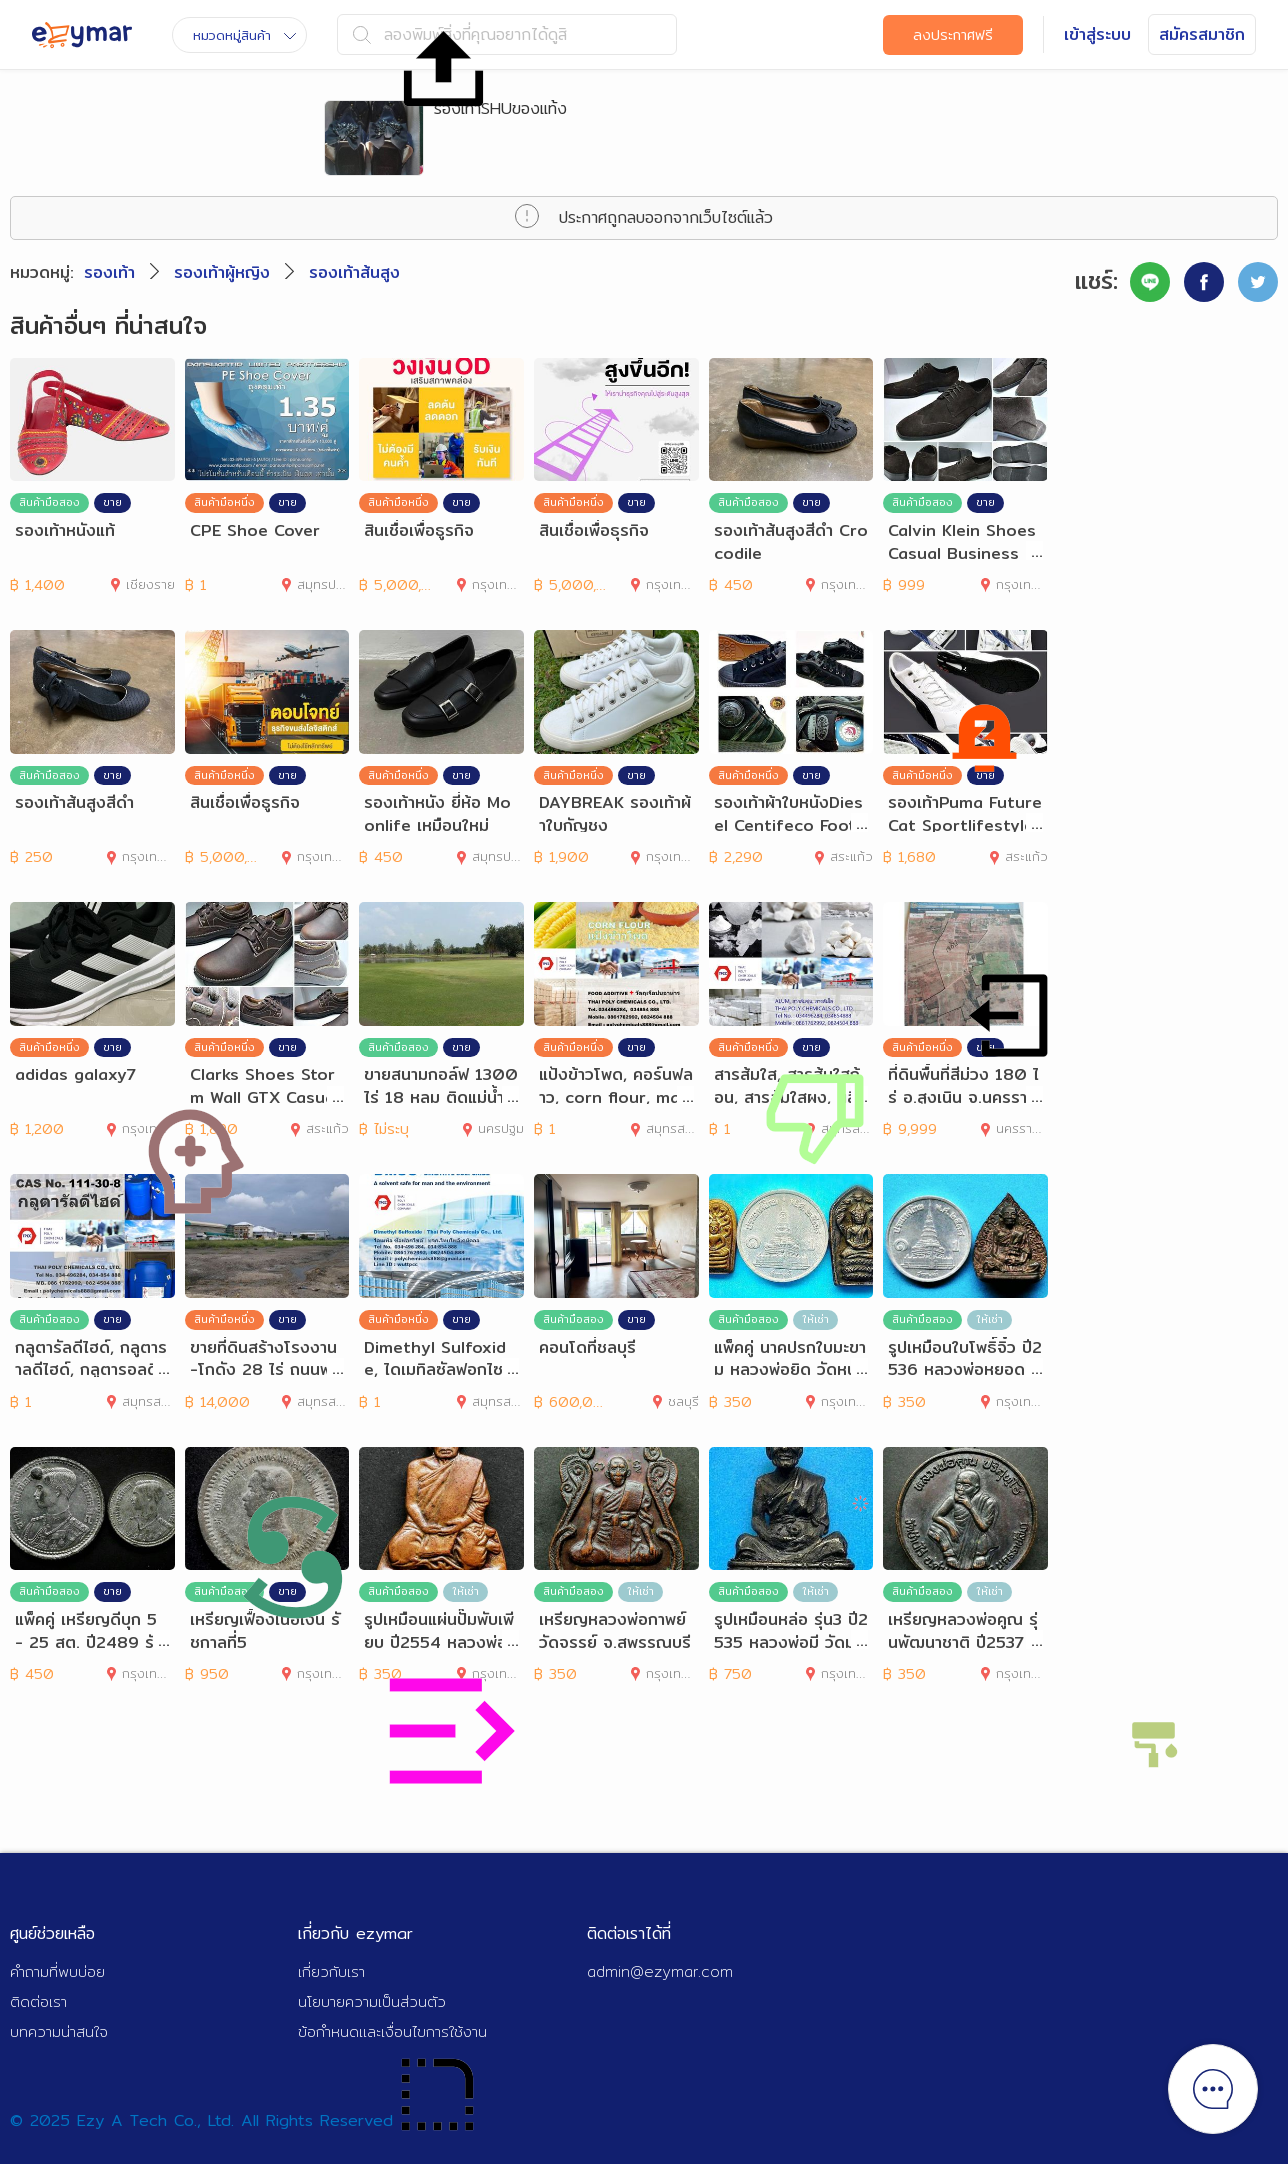  What do you see at coordinates (443, 70) in the screenshot?
I see `upload a file or document` at bounding box center [443, 70].